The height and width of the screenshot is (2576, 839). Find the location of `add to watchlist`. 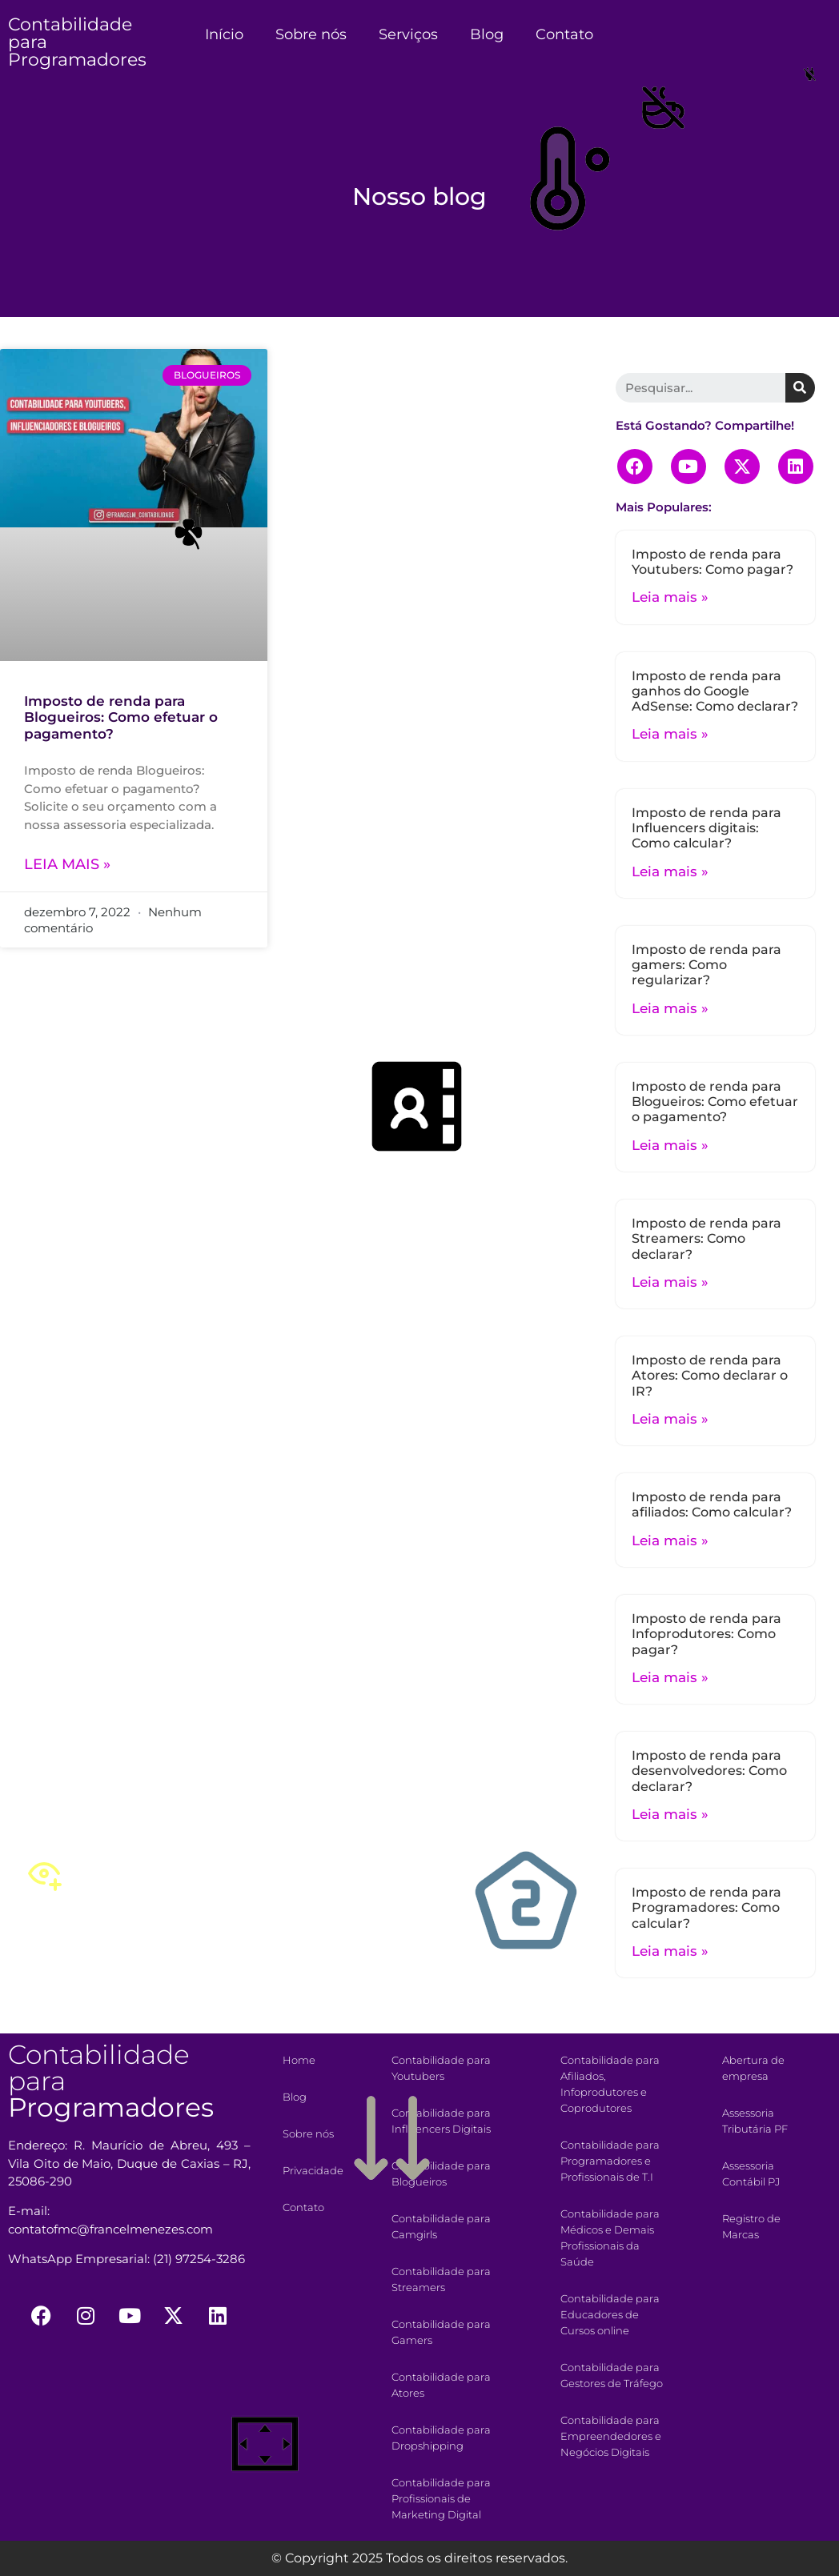

add to watchlist is located at coordinates (44, 1873).